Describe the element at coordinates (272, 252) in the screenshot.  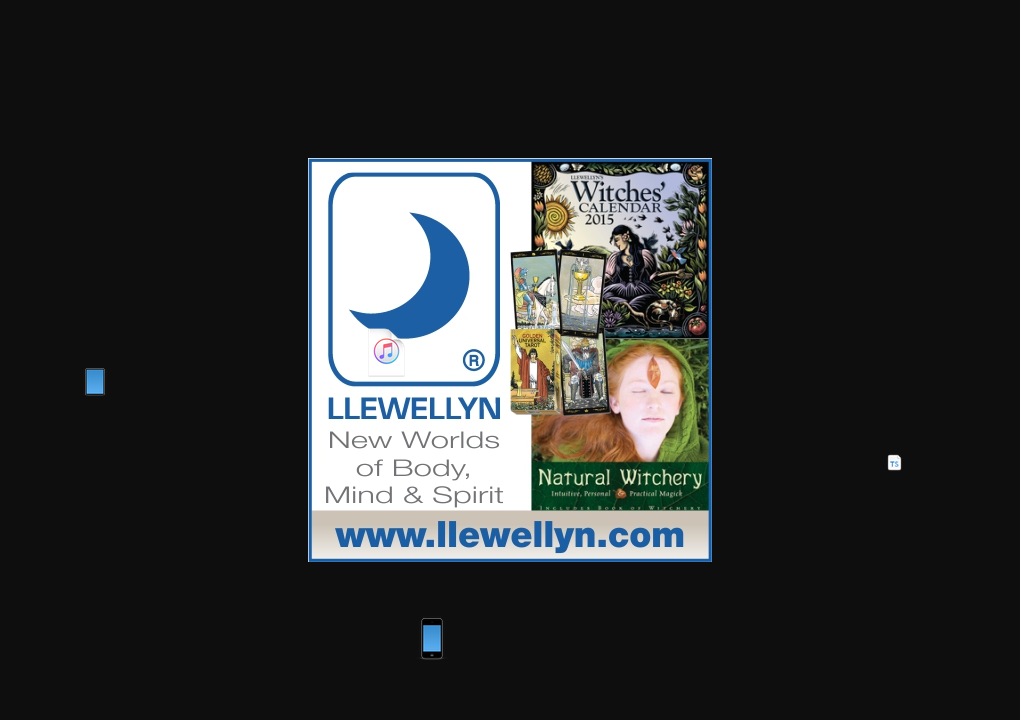
I see `bluetooth device or connection indicator` at that location.